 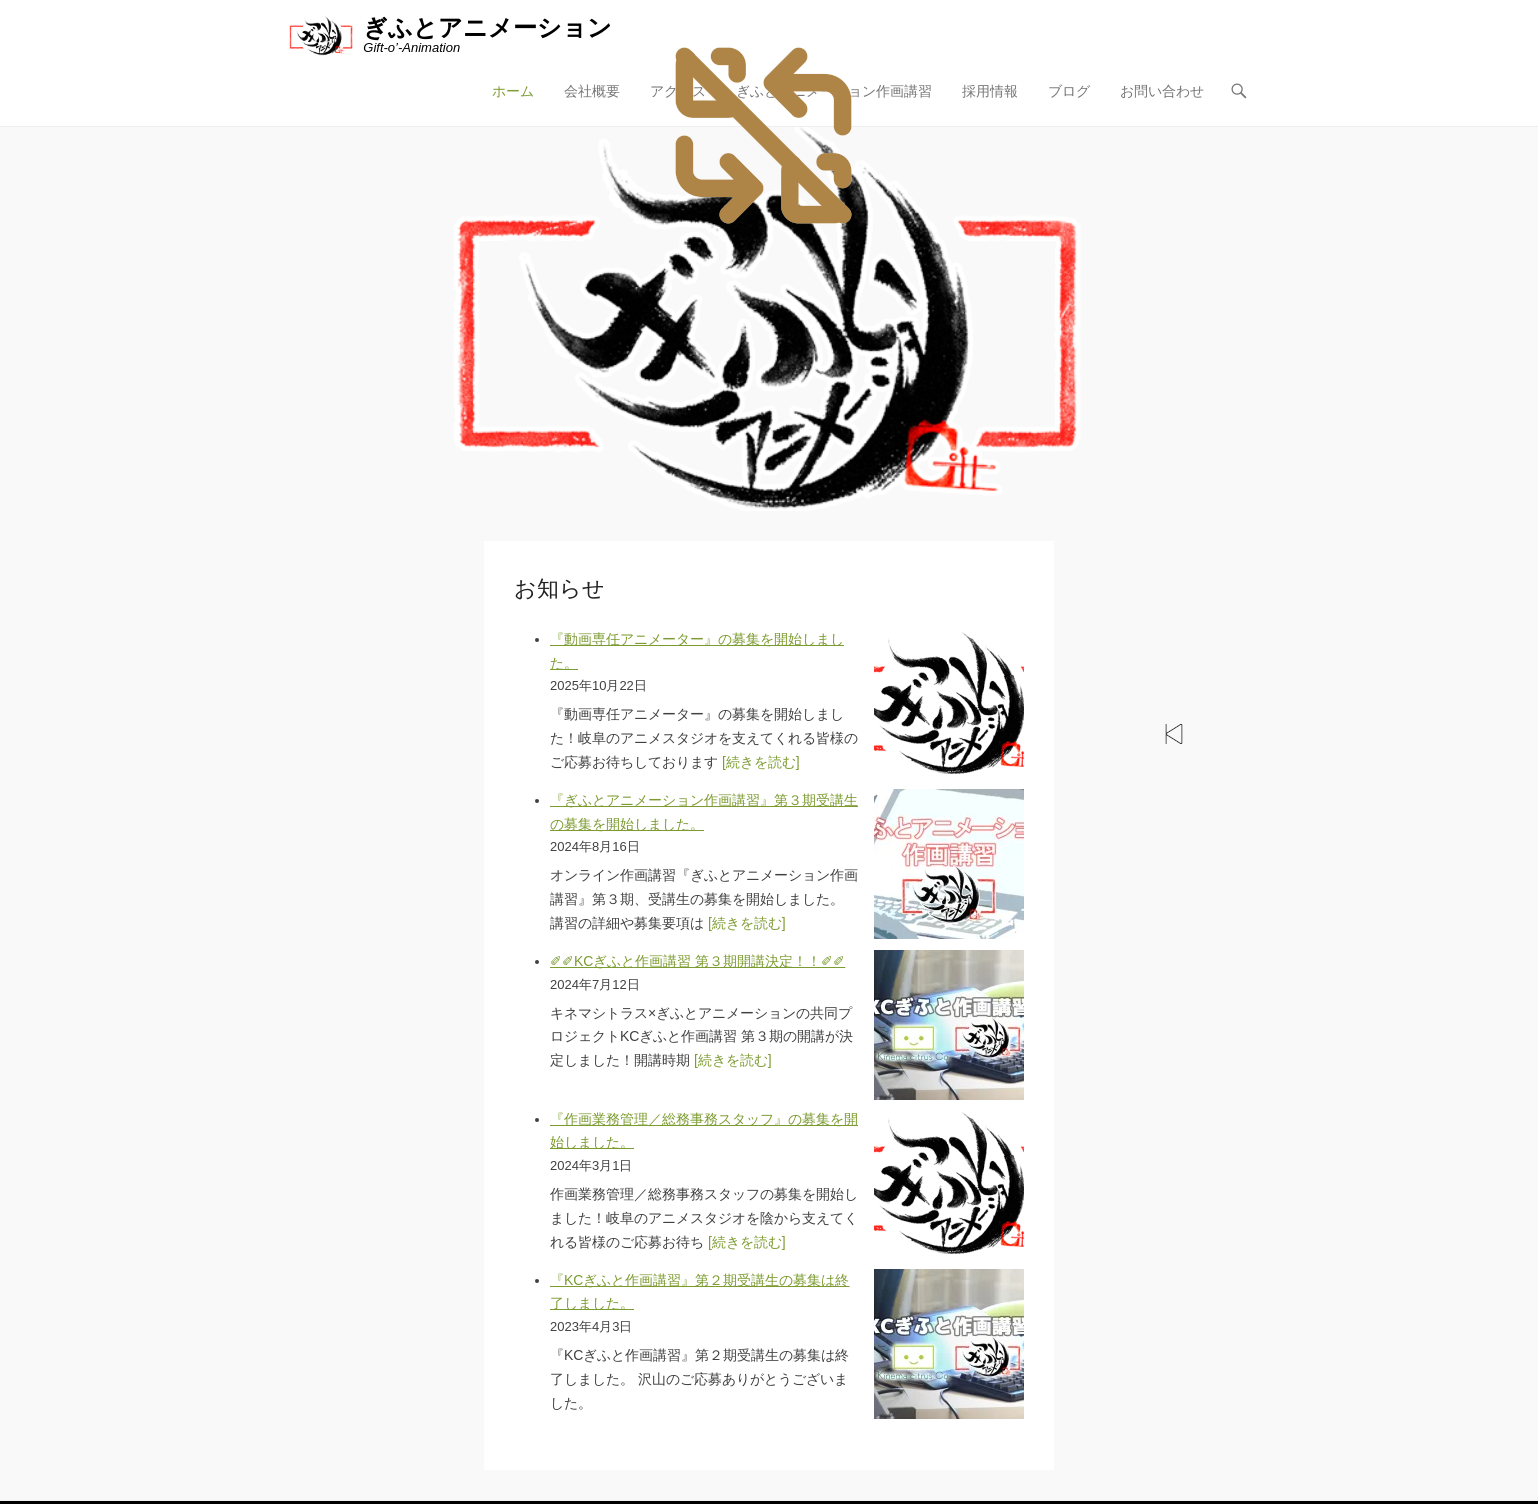 What do you see at coordinates (763, 135) in the screenshot?
I see `shuffle or swap mode disabled` at bounding box center [763, 135].